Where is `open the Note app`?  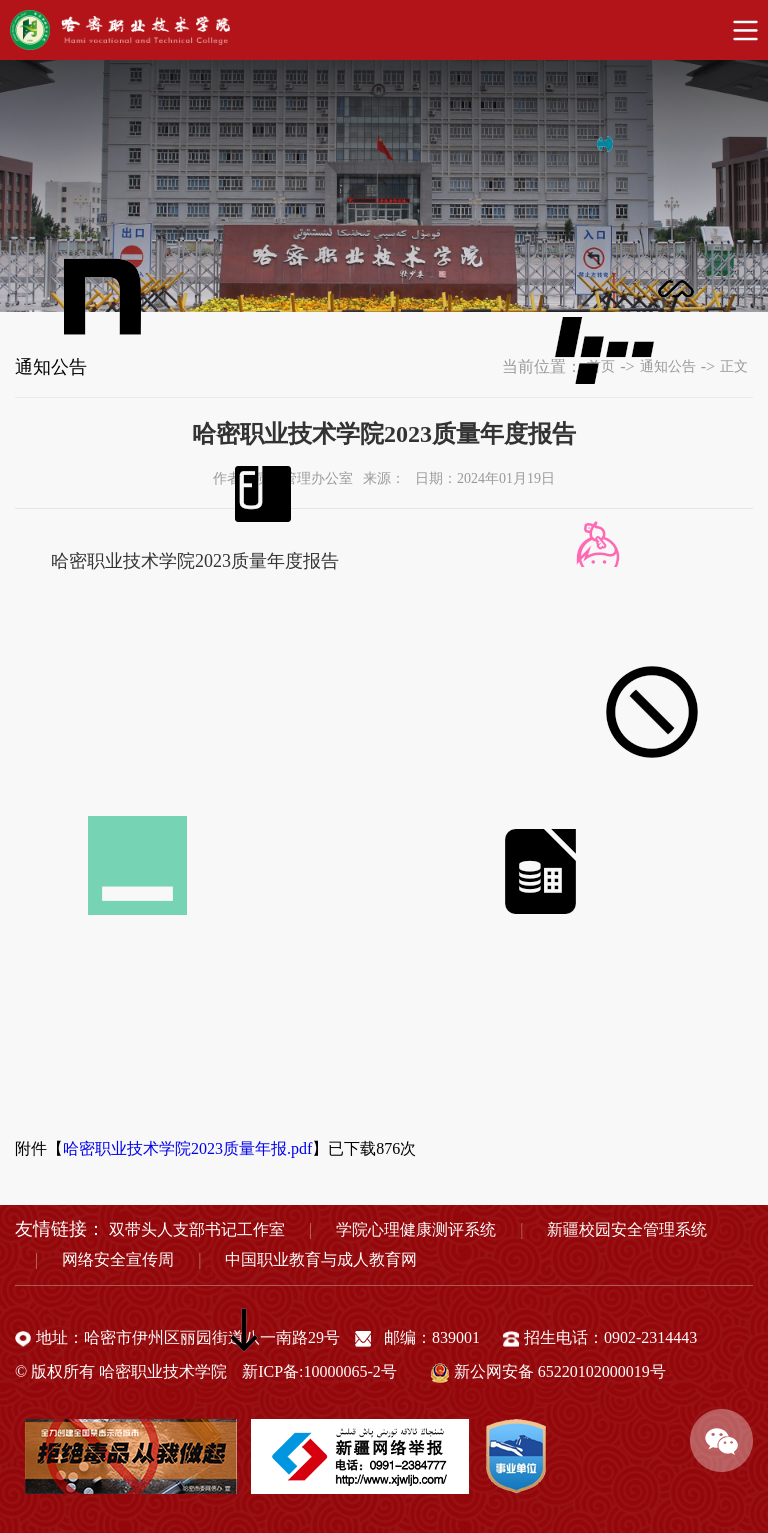 open the Note app is located at coordinates (102, 296).